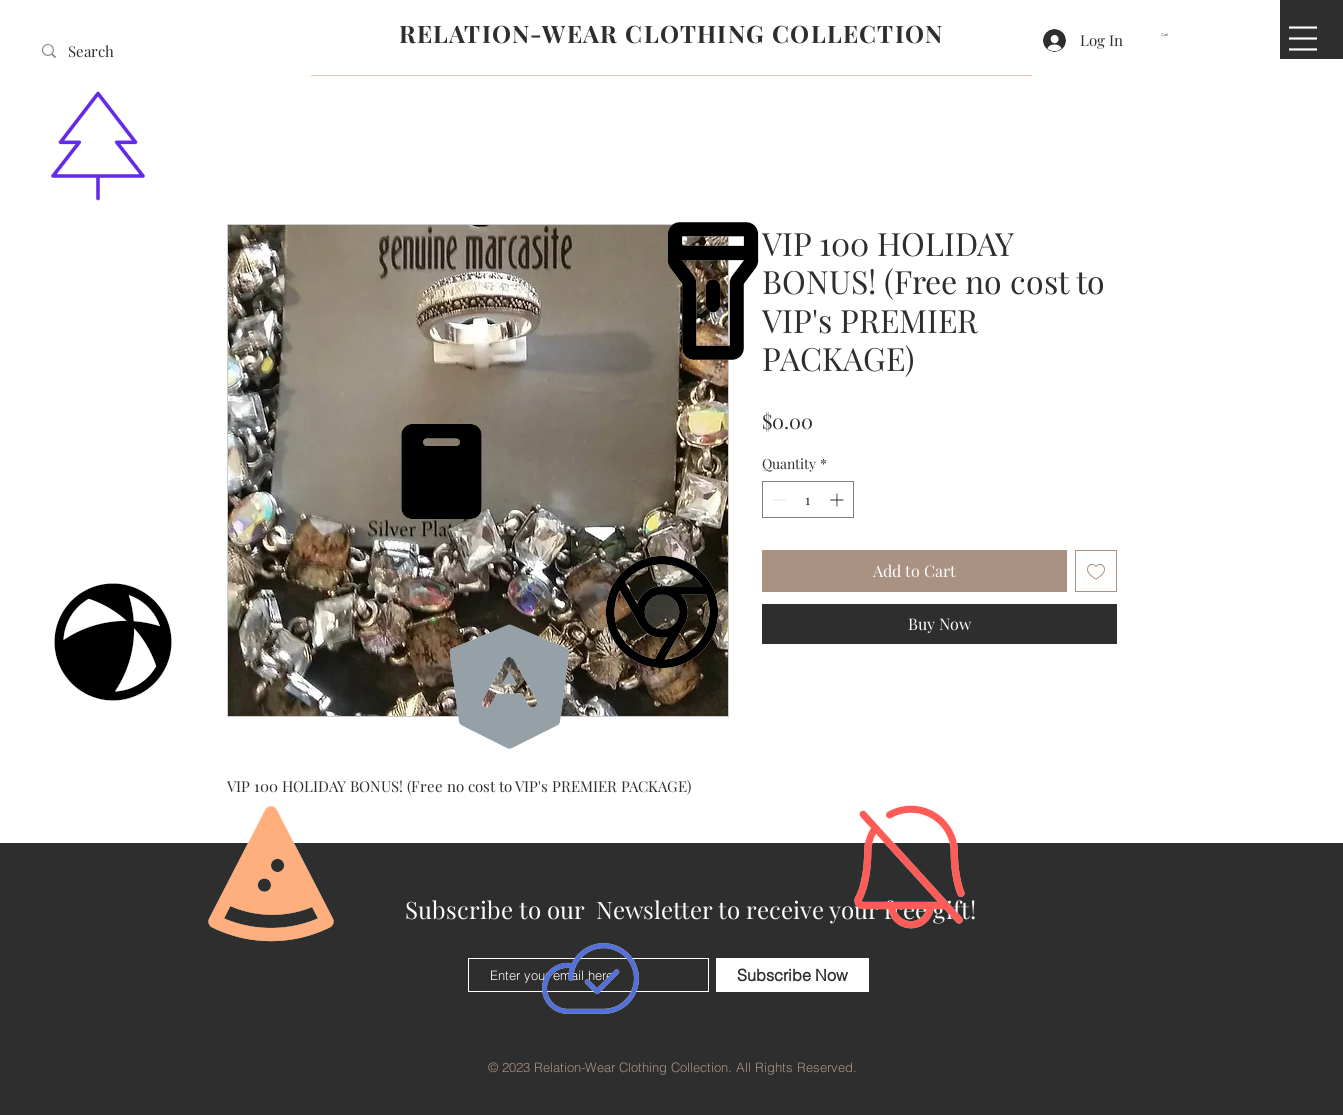  I want to click on tablet device with speaker, so click(441, 471).